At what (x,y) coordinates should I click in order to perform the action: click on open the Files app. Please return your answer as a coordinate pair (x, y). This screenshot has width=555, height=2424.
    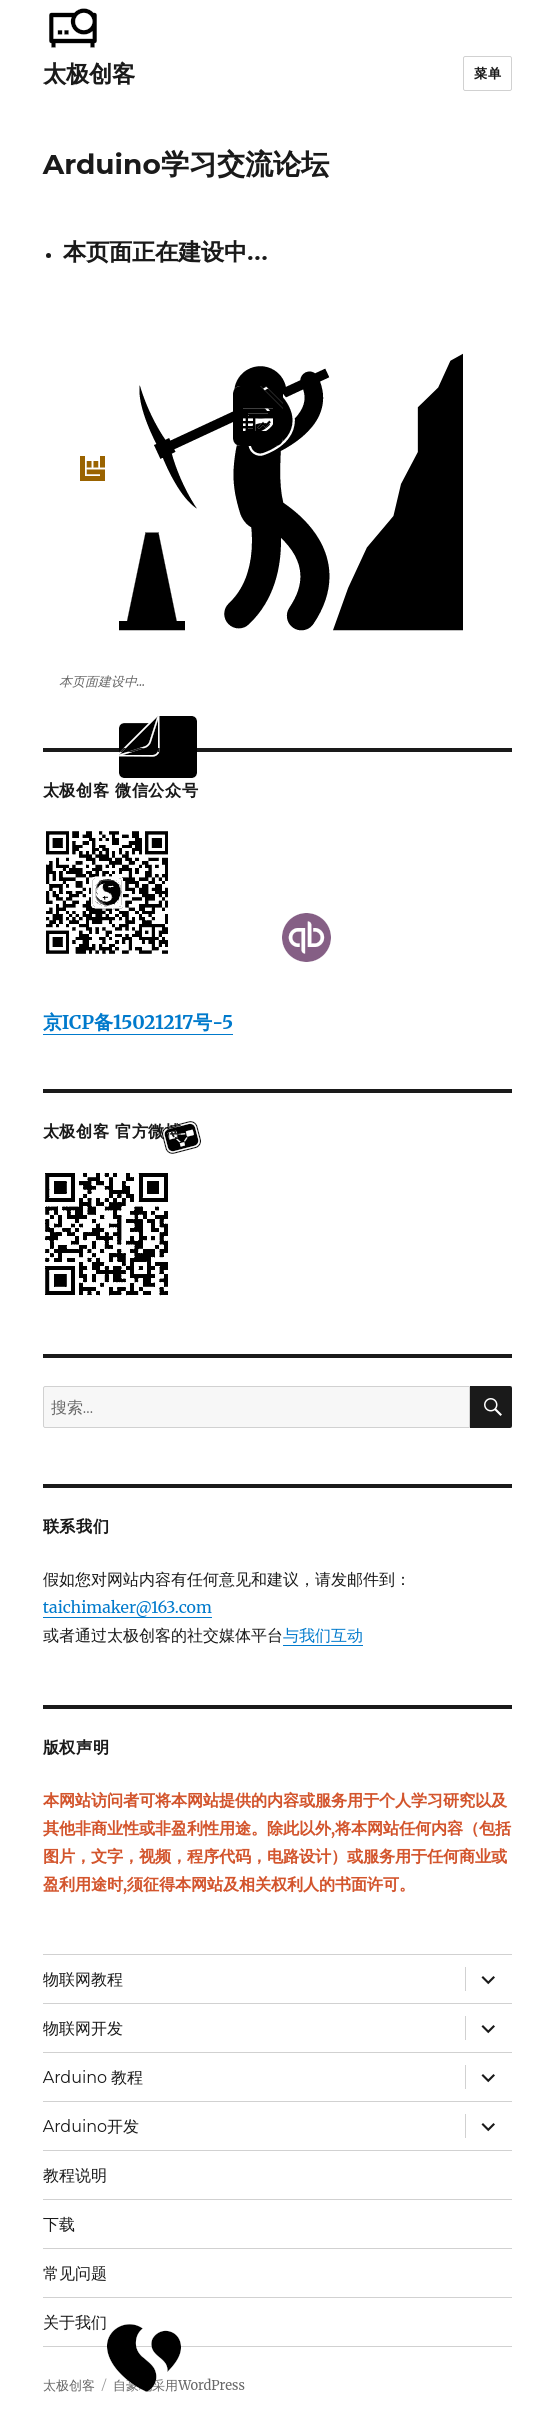
    Looking at the image, I should click on (158, 747).